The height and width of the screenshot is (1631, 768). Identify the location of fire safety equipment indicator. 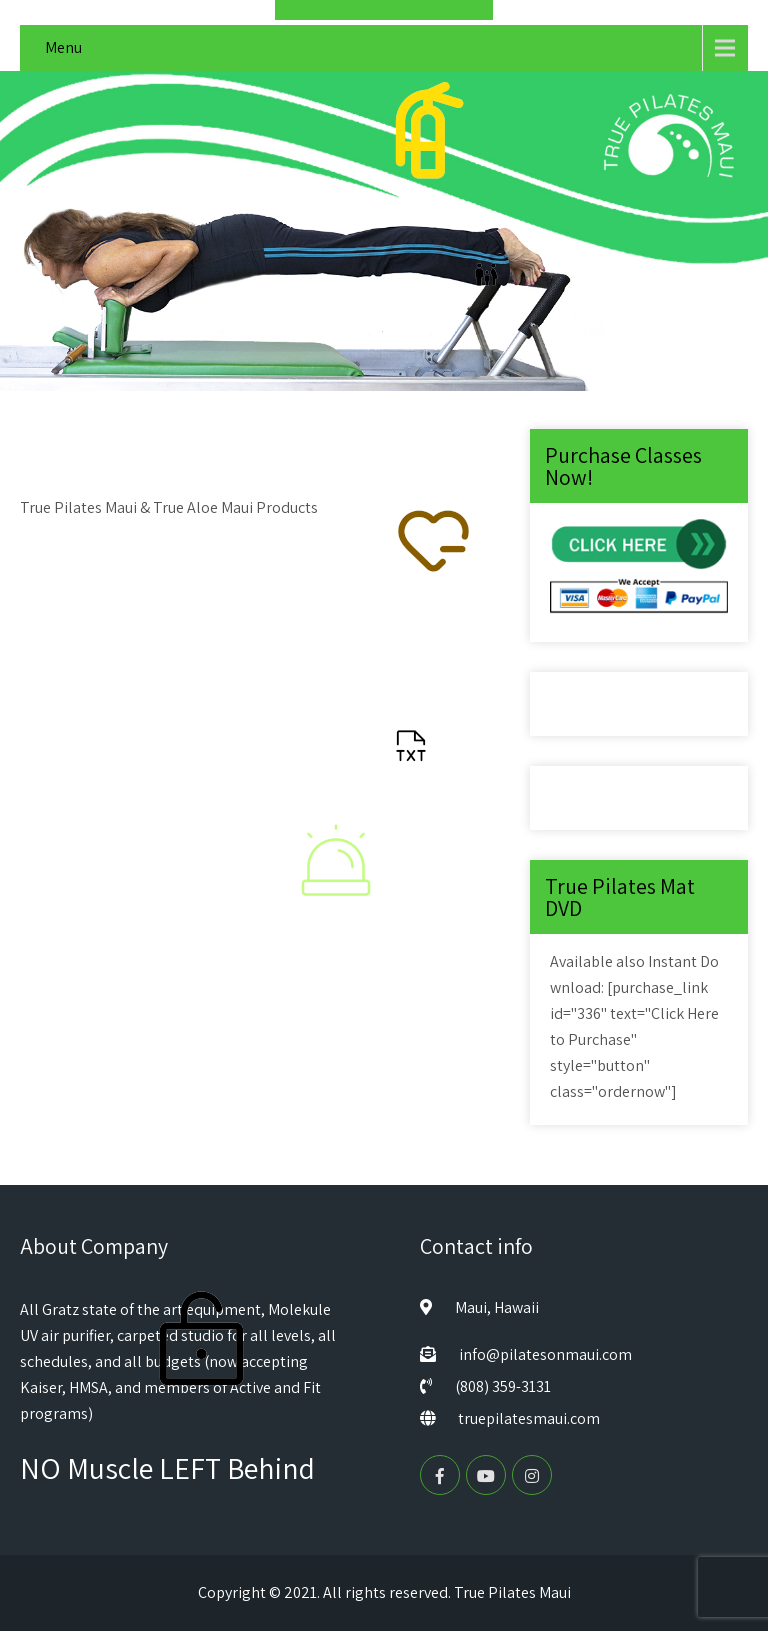
(425, 131).